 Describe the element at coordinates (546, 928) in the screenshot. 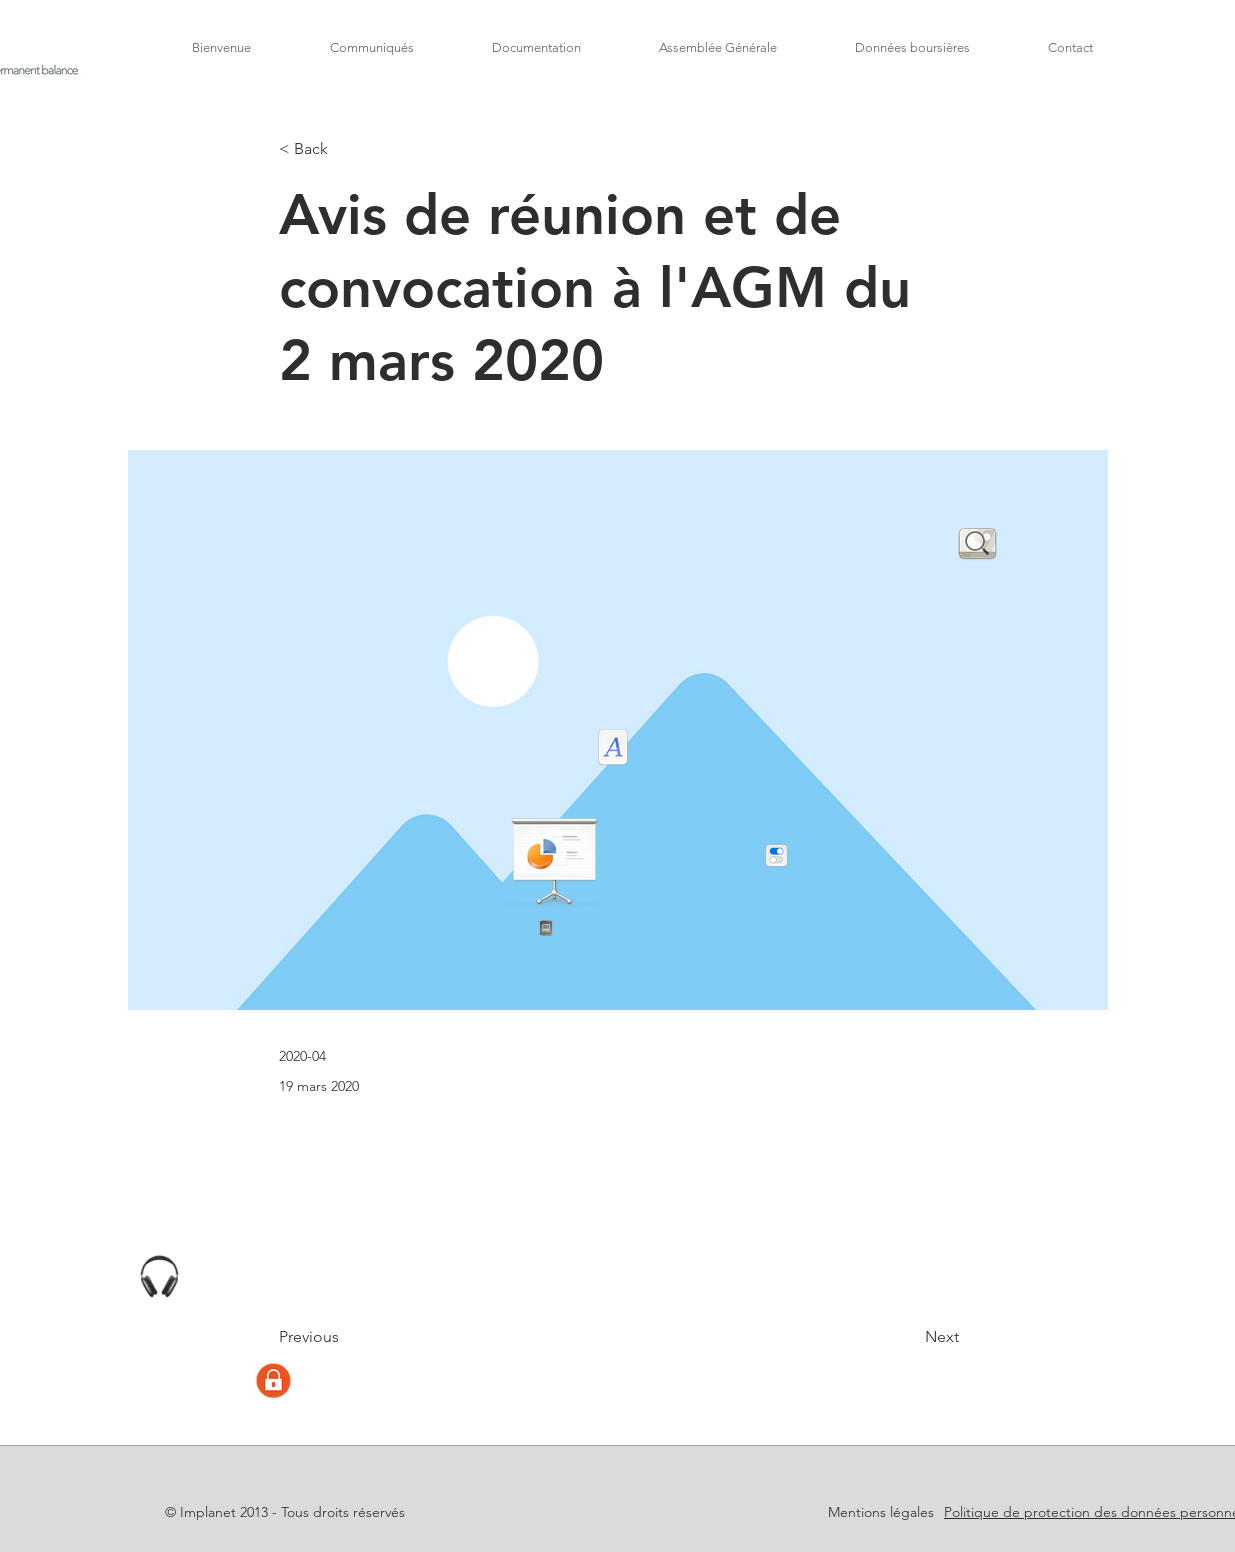

I see `nintendo ds rom file` at that location.